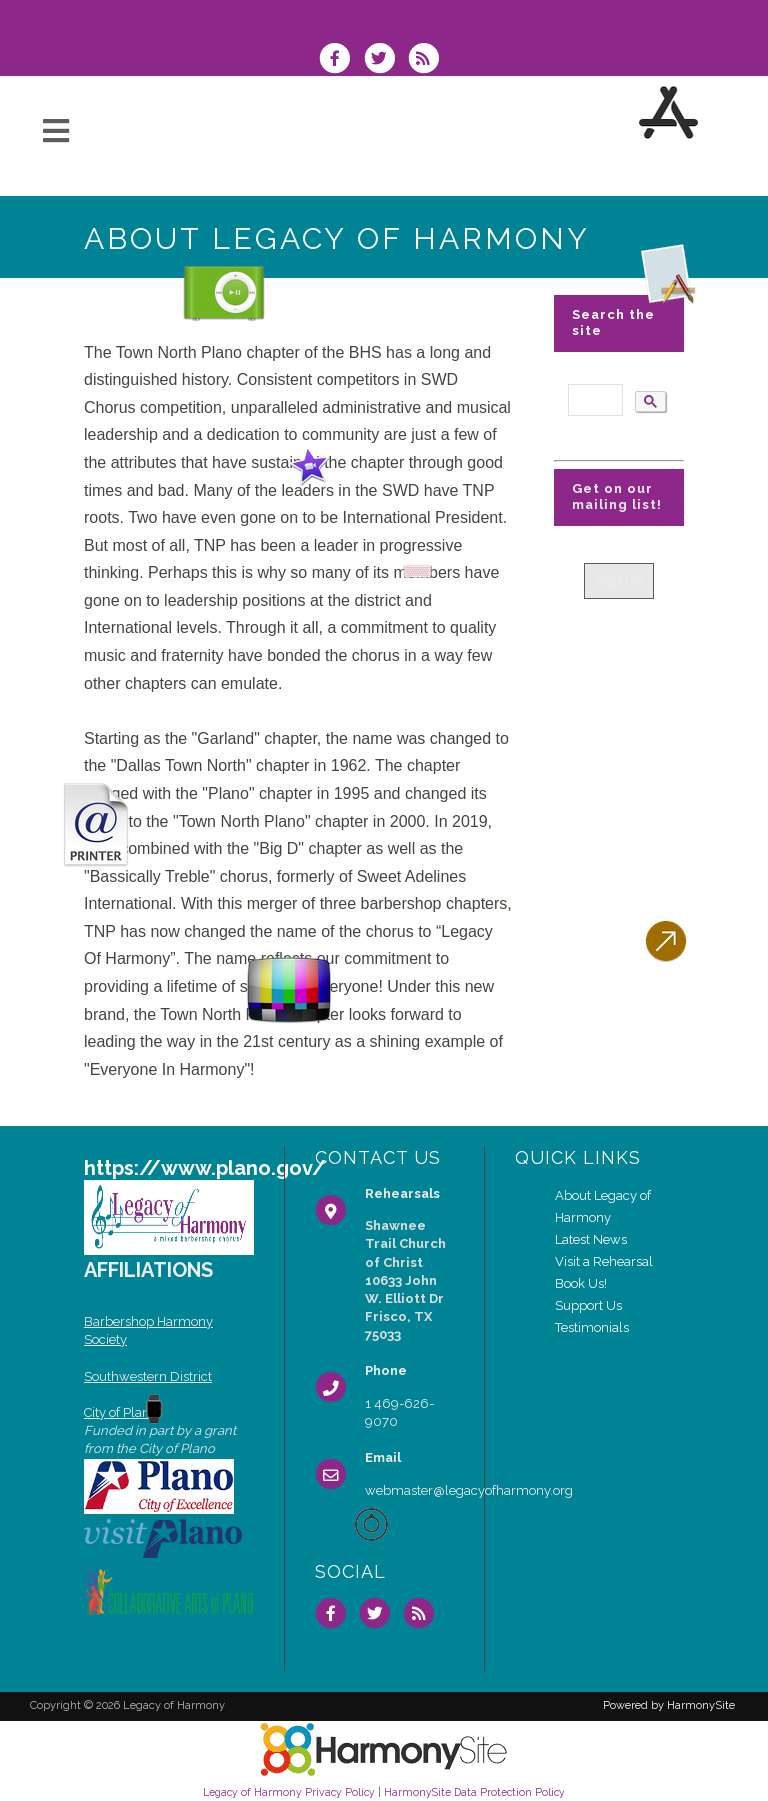  What do you see at coordinates (417, 571) in the screenshot?
I see `indicates a pink external keyboard is connected` at bounding box center [417, 571].